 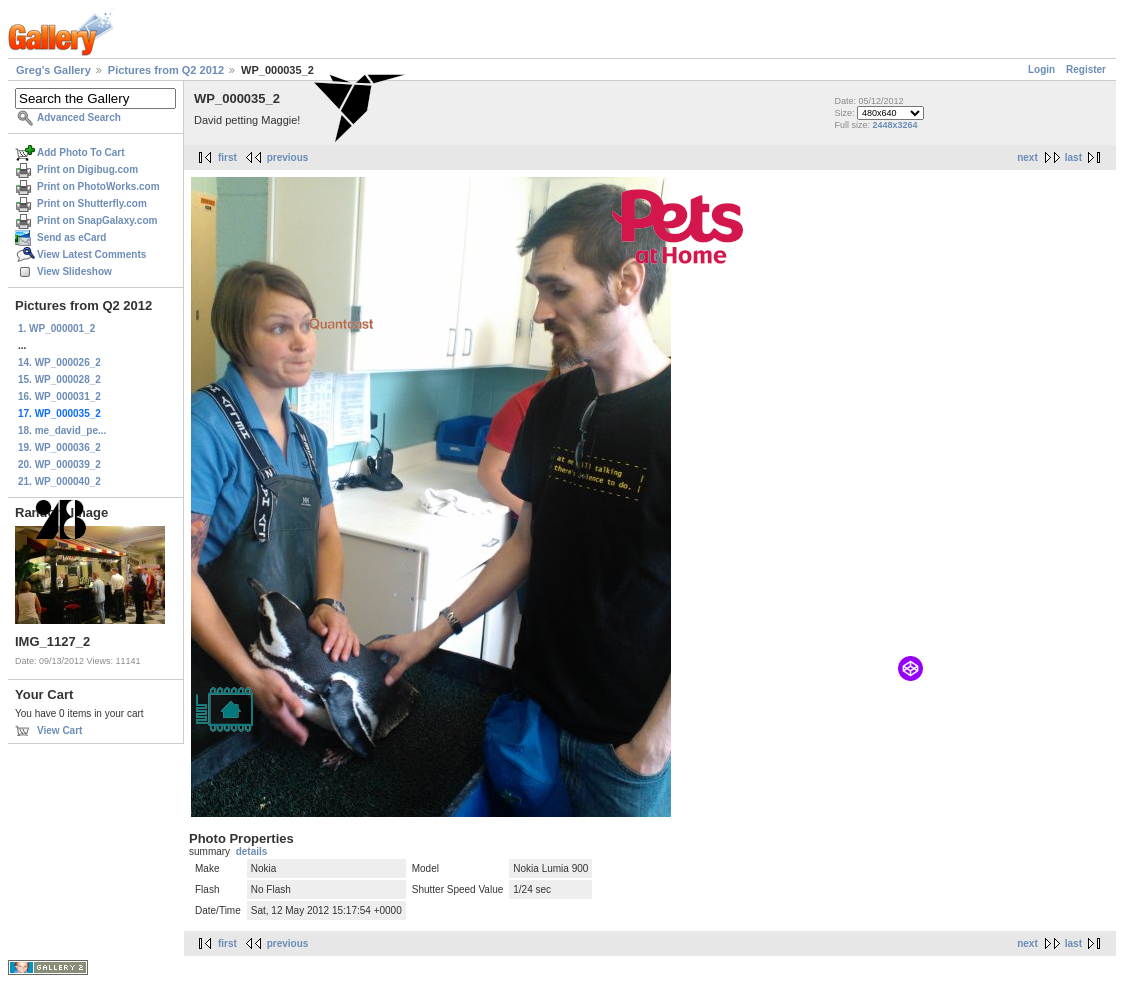 I want to click on open CodePen website or app, so click(x=910, y=668).